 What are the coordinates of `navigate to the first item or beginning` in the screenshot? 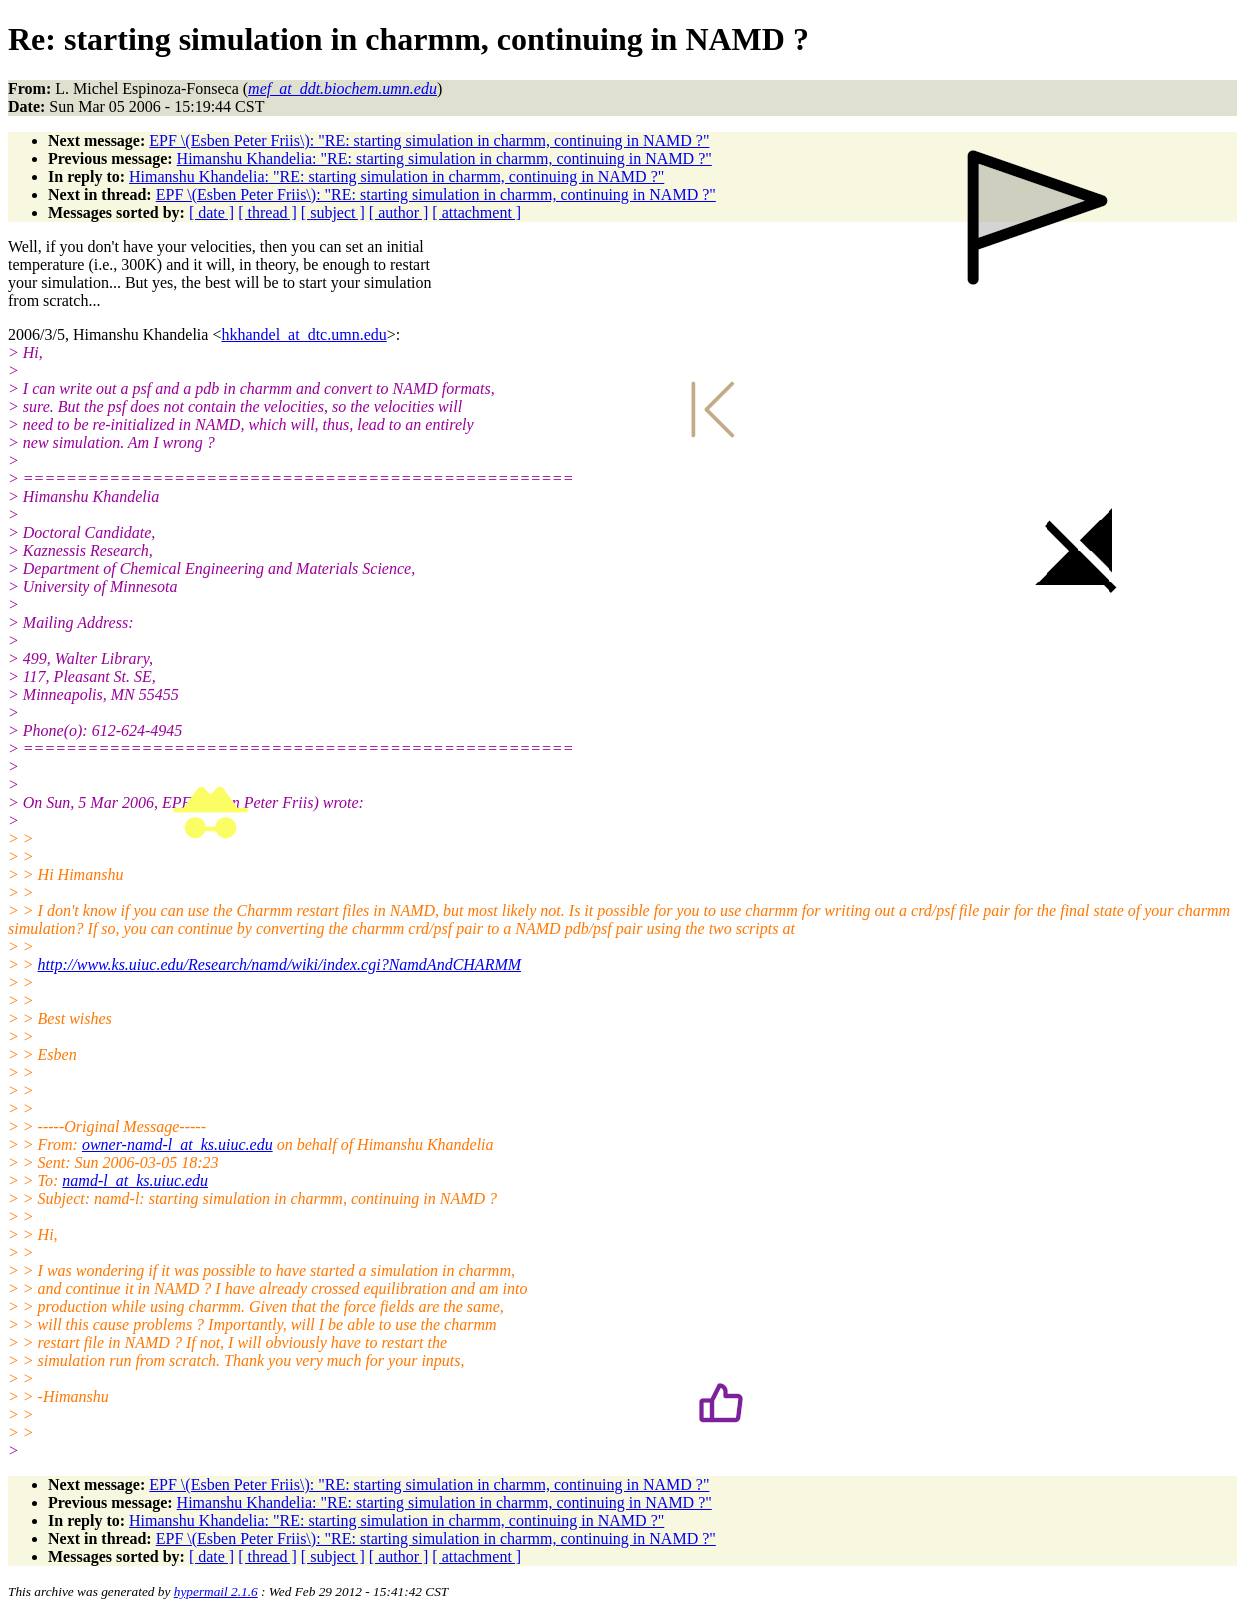 It's located at (711, 409).